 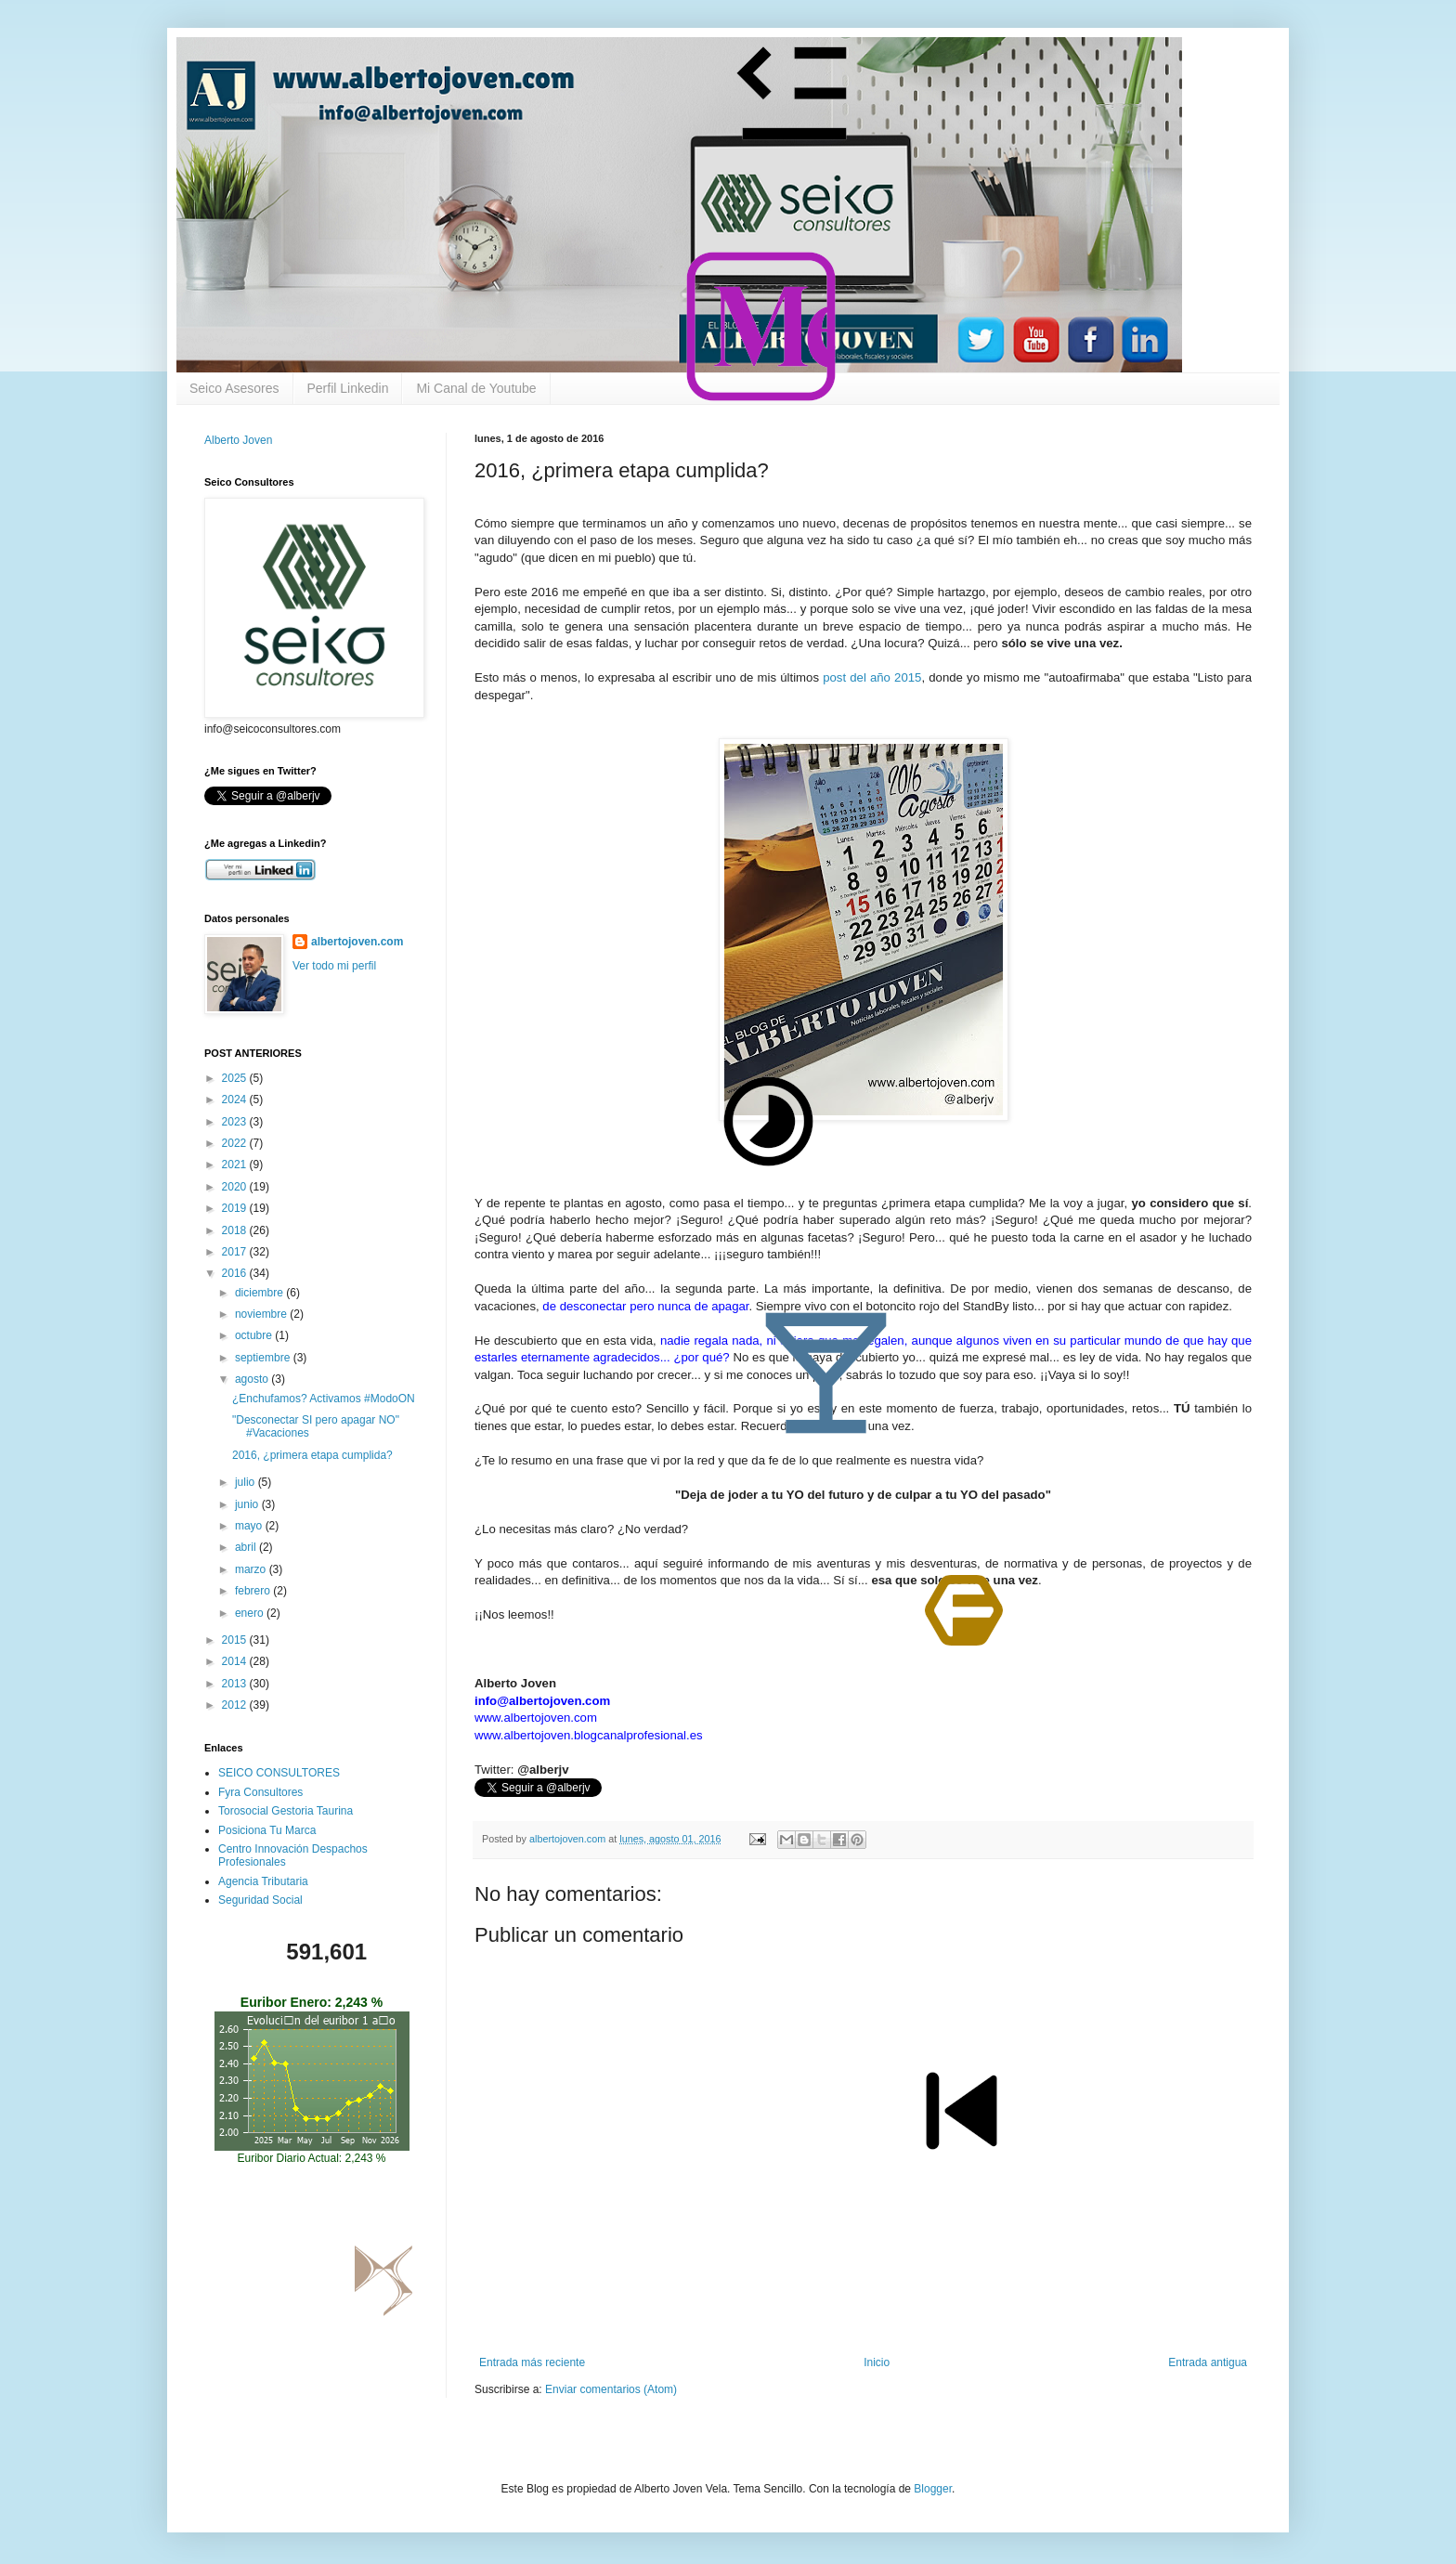 I want to click on collapse the sidebar menu, so click(x=794, y=93).